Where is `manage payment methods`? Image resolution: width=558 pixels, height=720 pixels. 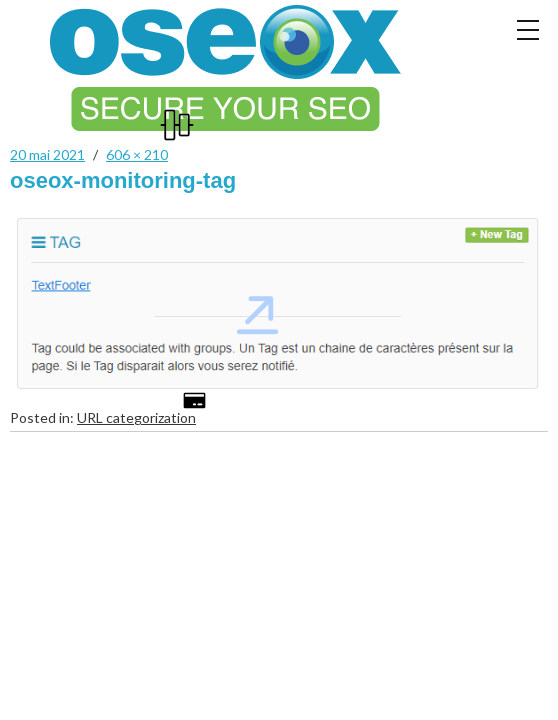 manage payment methods is located at coordinates (194, 400).